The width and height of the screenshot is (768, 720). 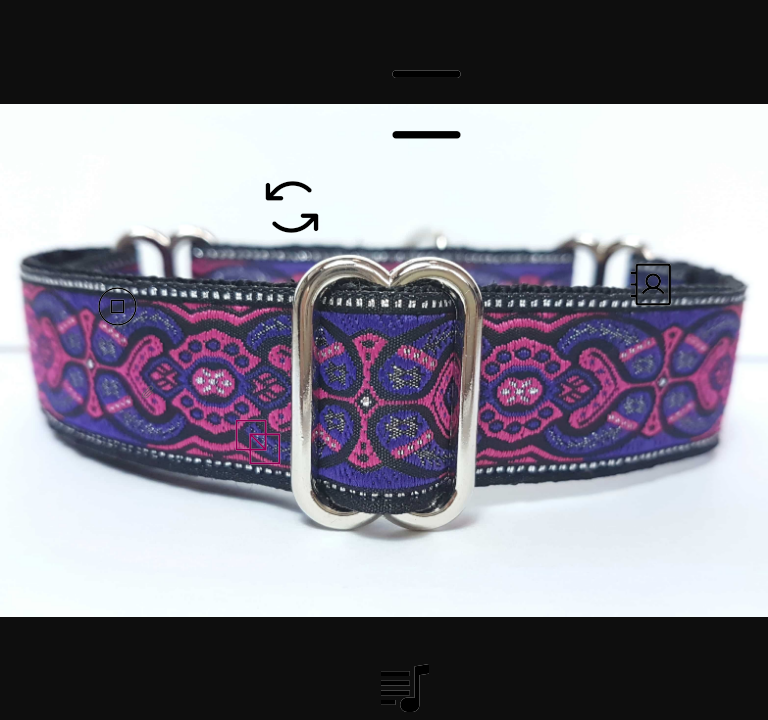 What do you see at coordinates (258, 442) in the screenshot?
I see `intersect or merge two layers` at bounding box center [258, 442].